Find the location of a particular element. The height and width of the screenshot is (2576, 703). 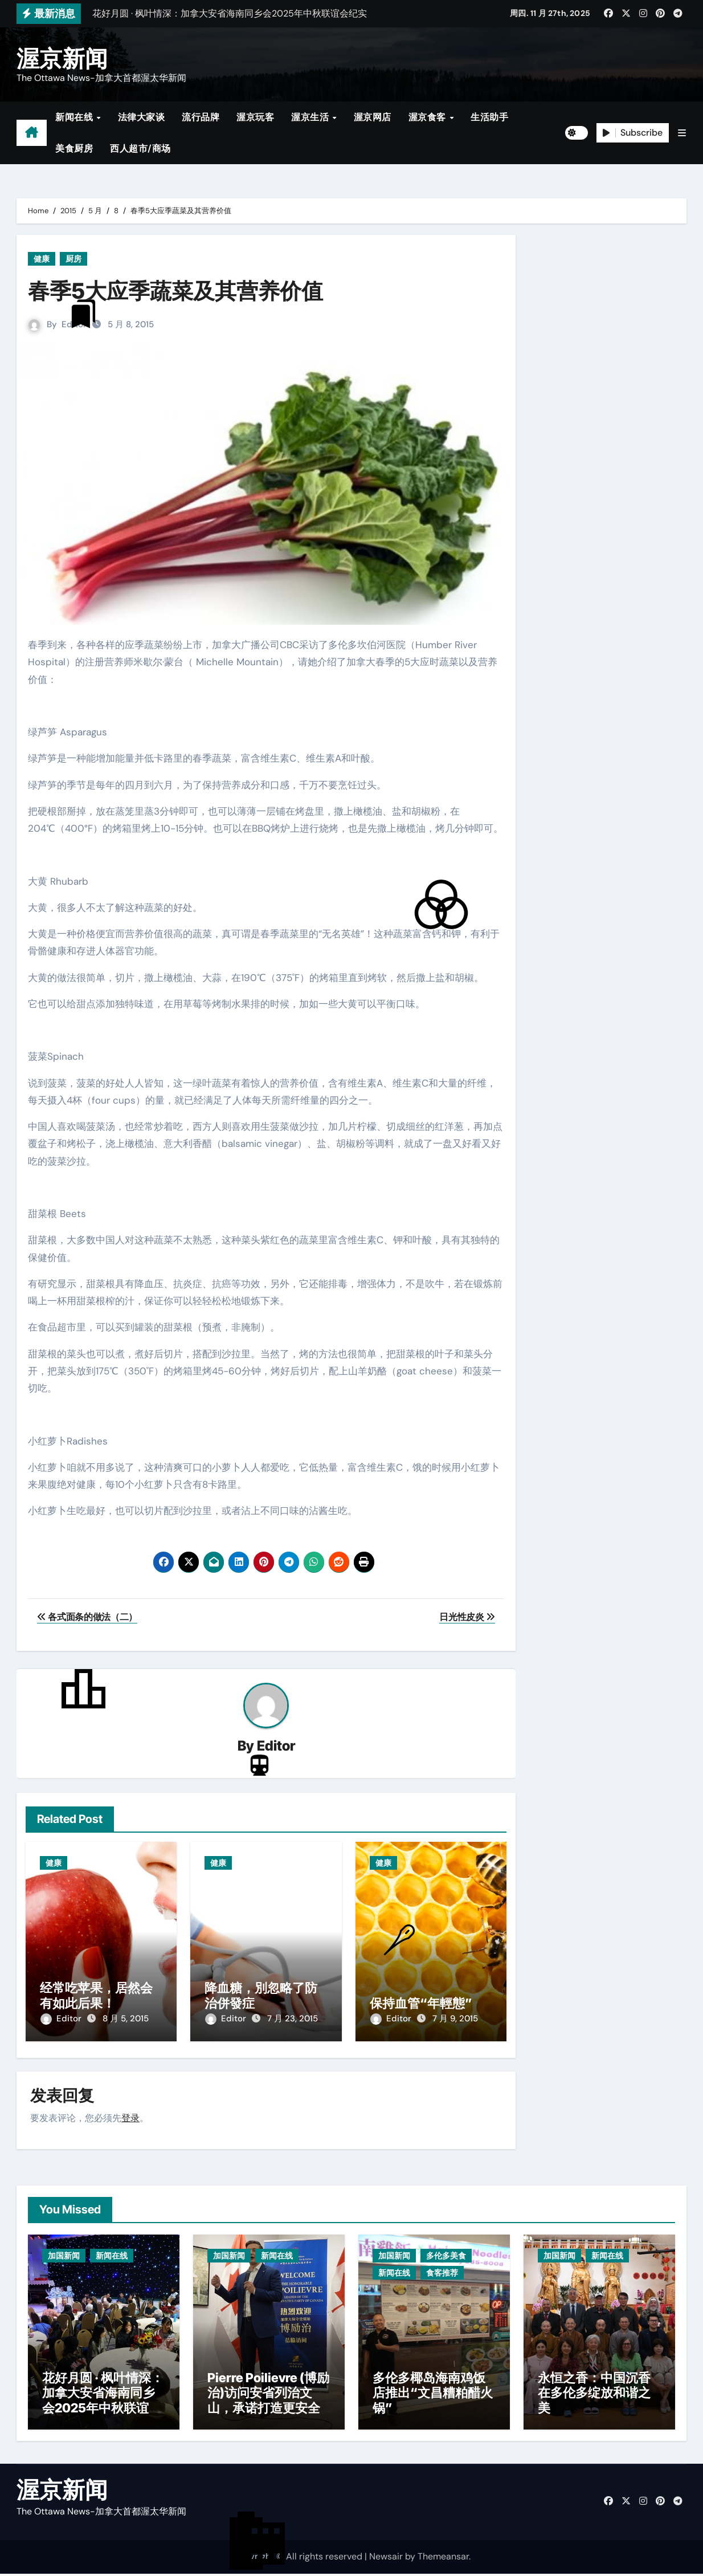

access camera roll or photo gallery is located at coordinates (257, 2542).